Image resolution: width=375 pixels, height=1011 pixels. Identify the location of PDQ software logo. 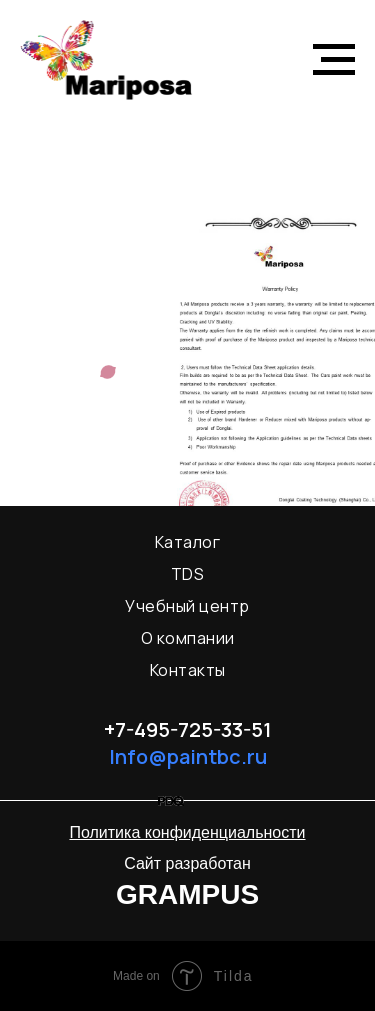
(171, 801).